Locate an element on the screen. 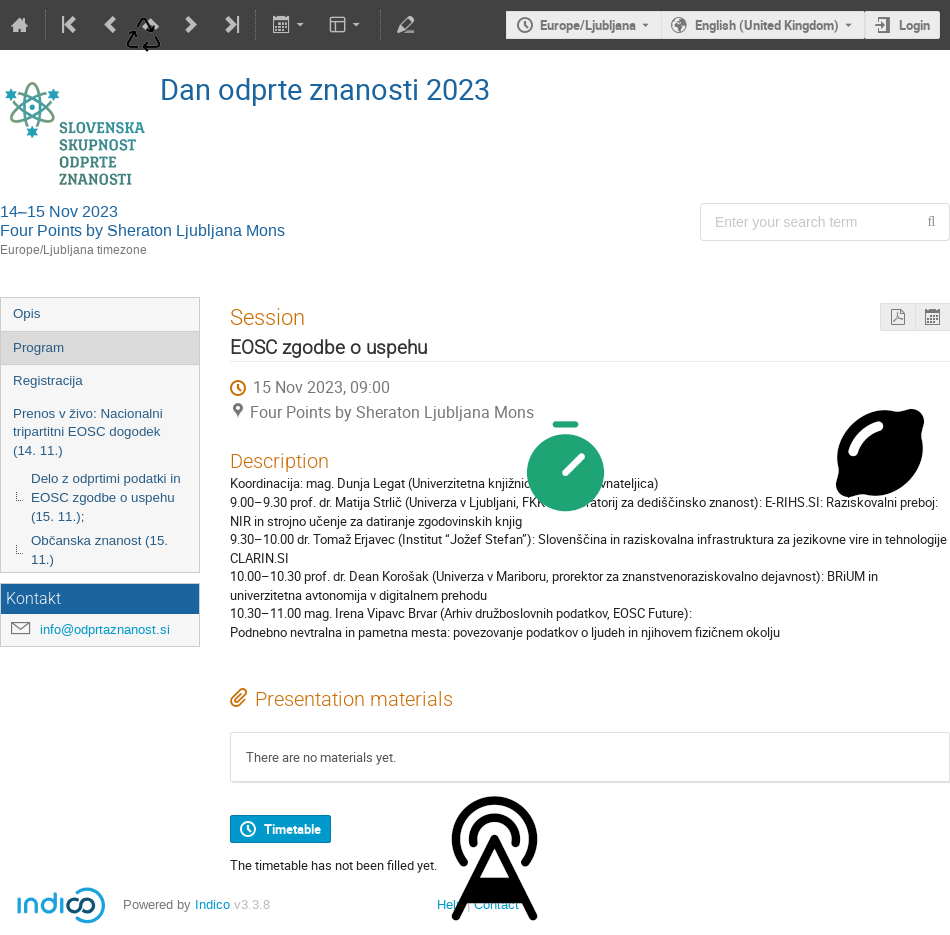 The width and height of the screenshot is (950, 935). indicates fresh or organic content is located at coordinates (880, 453).